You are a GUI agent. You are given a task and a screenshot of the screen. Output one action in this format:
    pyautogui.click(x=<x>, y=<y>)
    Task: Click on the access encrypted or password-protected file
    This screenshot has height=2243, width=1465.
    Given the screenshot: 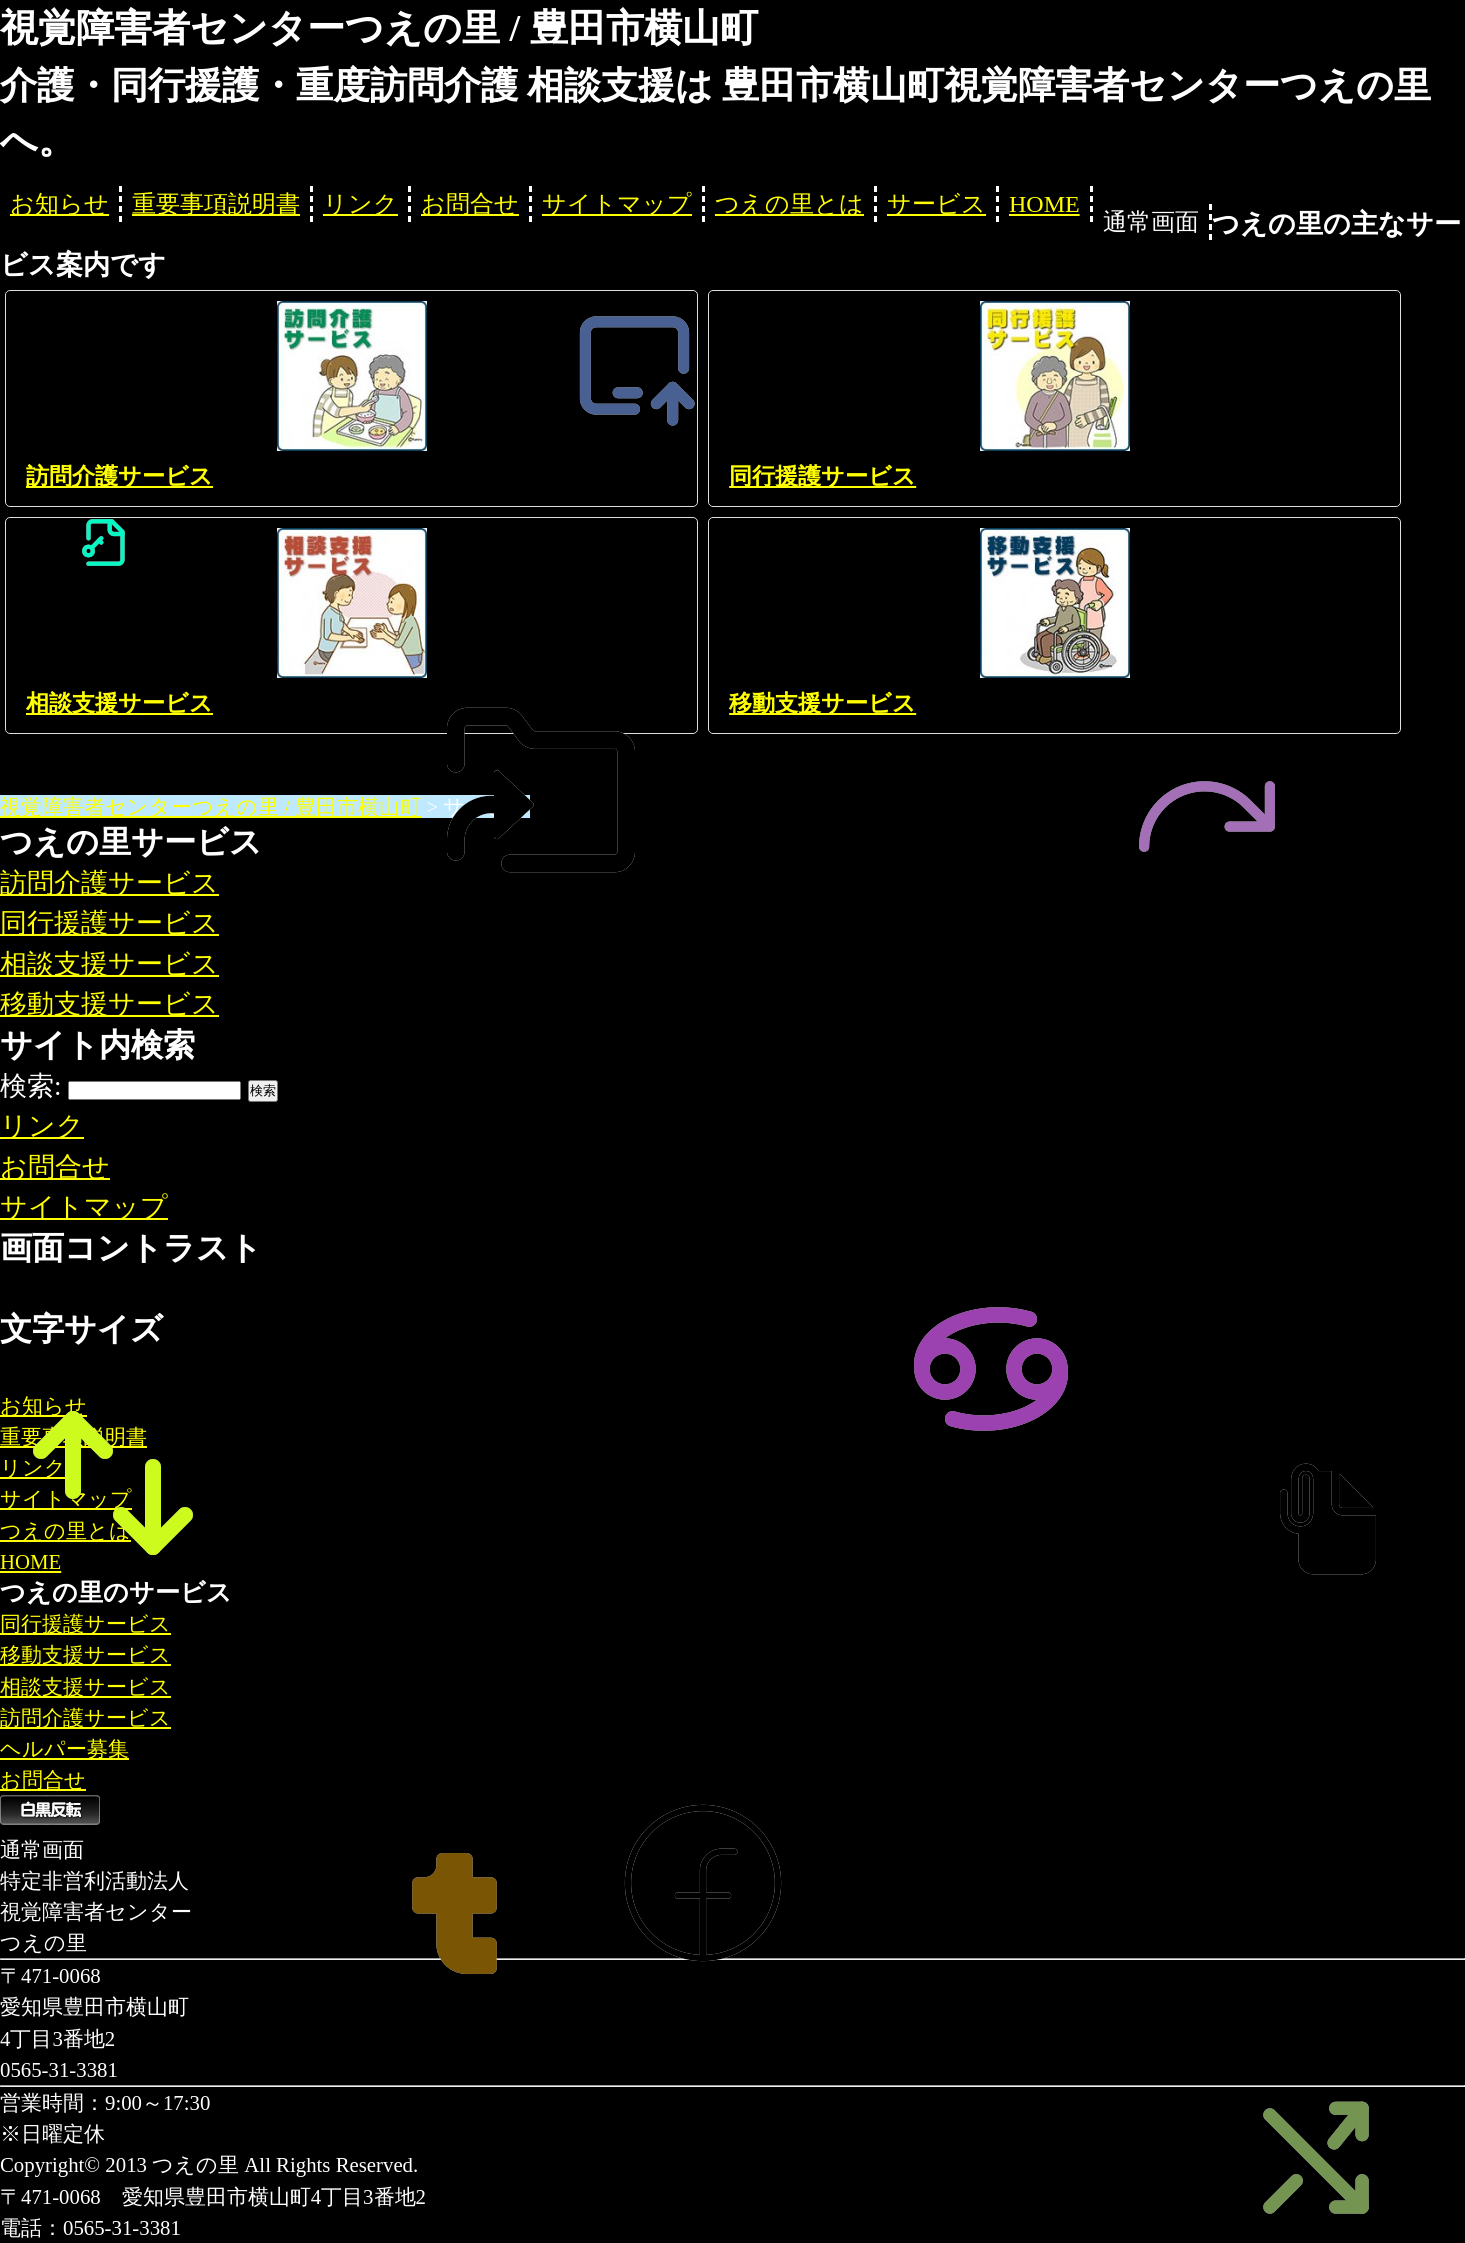 What is the action you would take?
    pyautogui.click(x=105, y=542)
    